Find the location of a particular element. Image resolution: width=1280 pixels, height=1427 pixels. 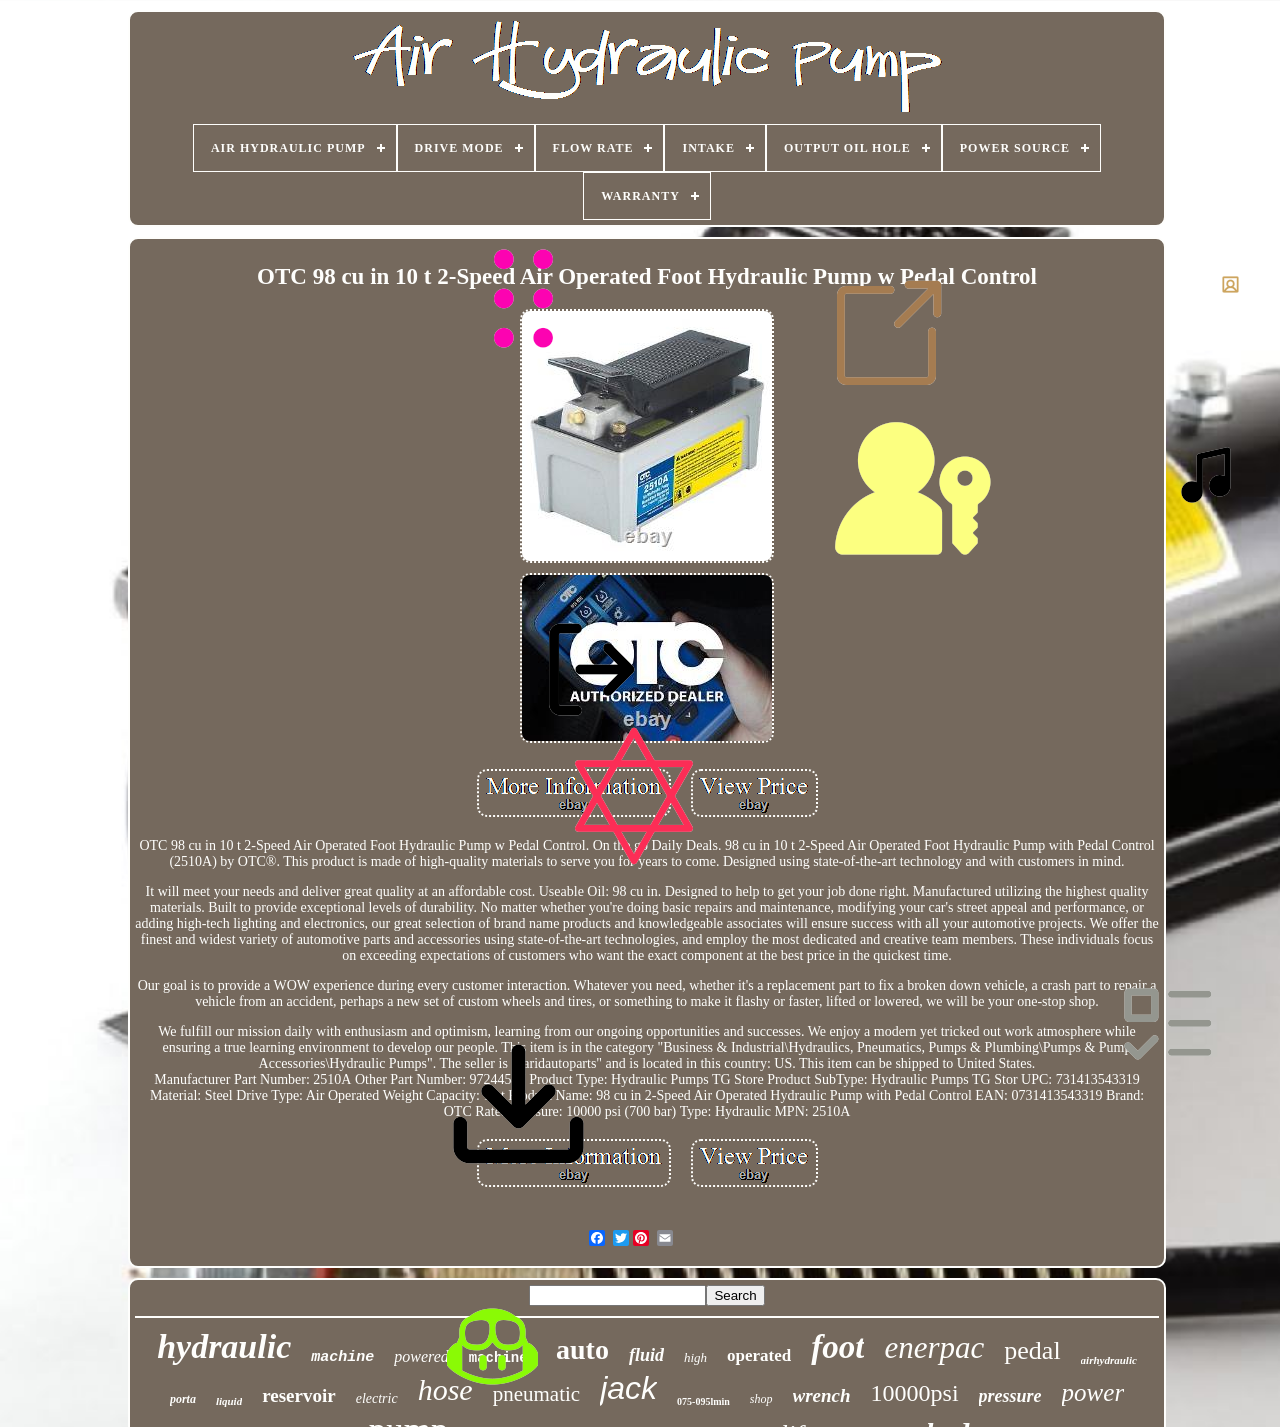

indicates Jewish religious content or services is located at coordinates (634, 796).